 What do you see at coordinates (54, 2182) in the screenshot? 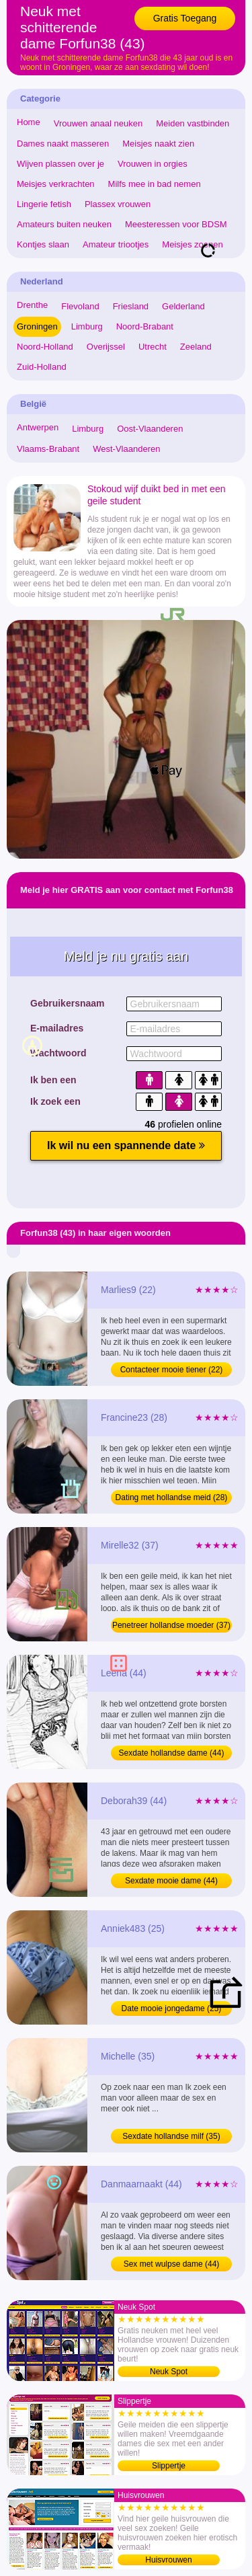
I see `add an emoji or reaction` at bounding box center [54, 2182].